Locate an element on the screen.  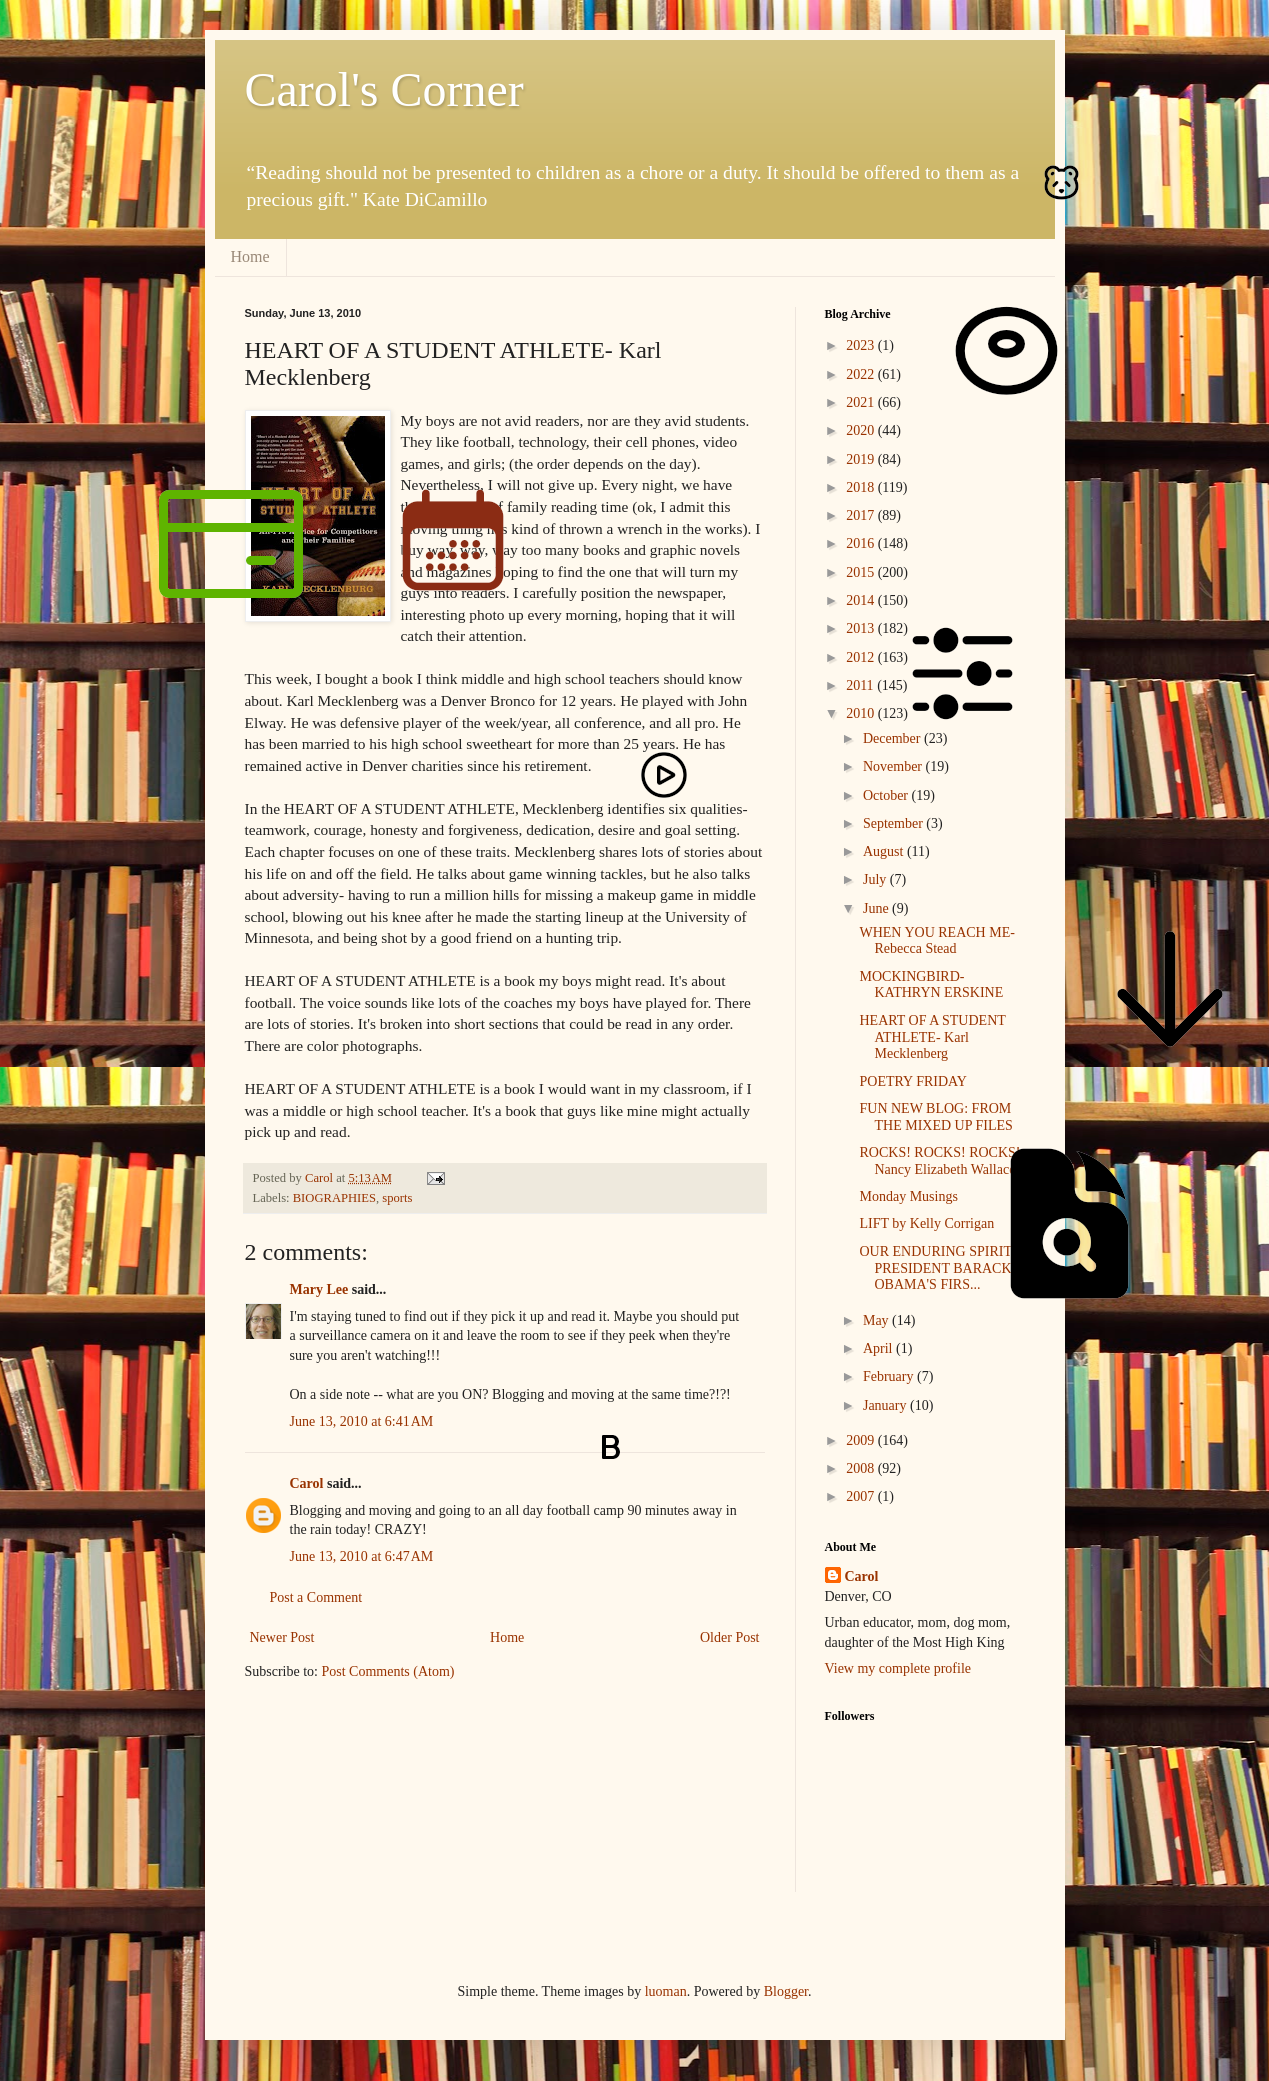
scroll down or view more content is located at coordinates (1170, 989).